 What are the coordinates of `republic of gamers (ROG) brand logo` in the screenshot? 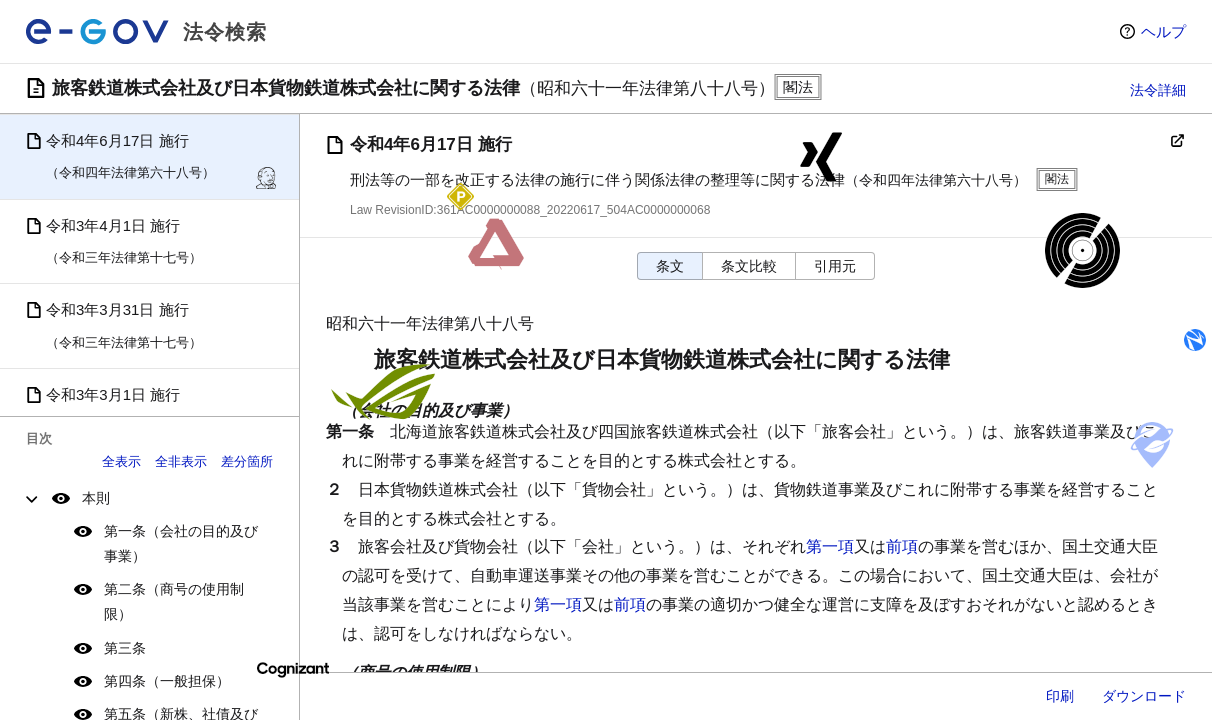 It's located at (383, 392).